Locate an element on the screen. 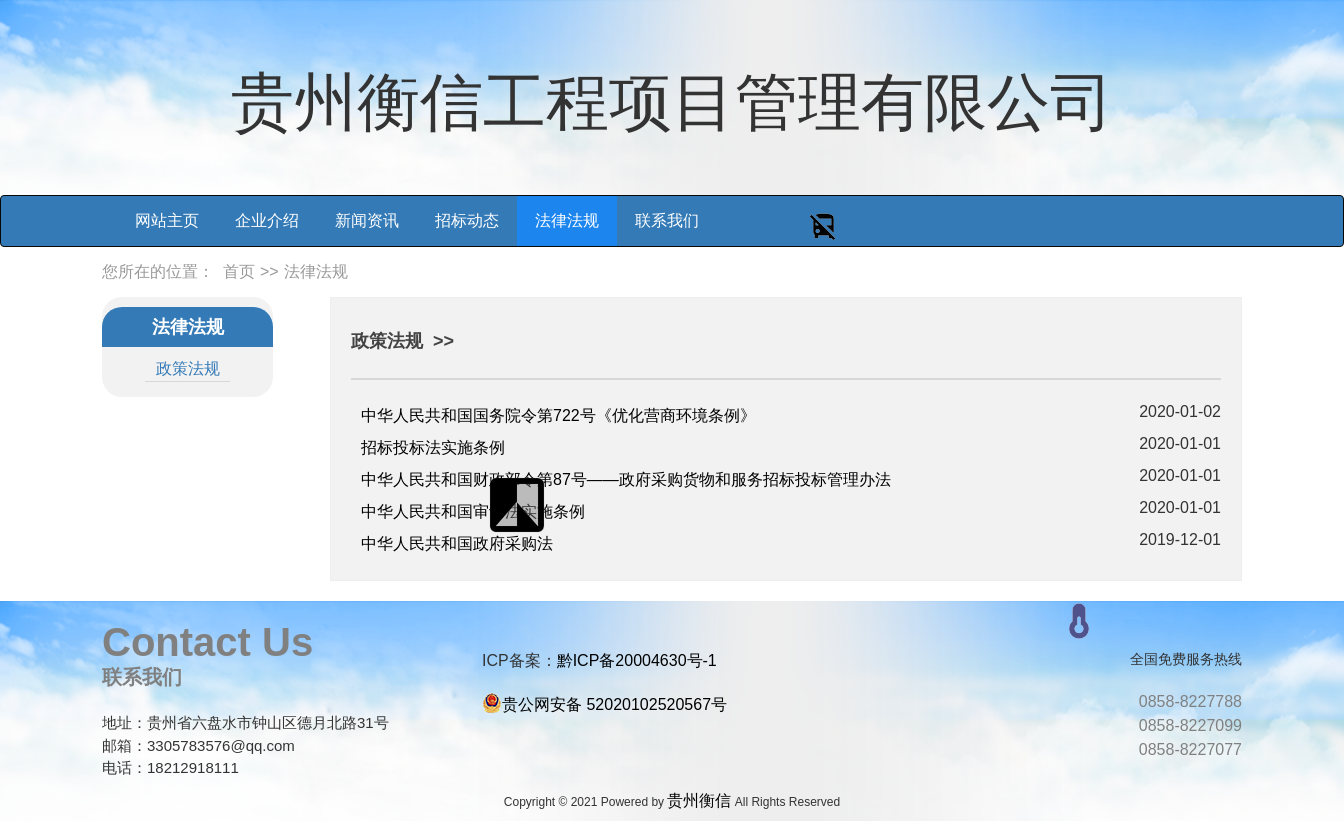 The image size is (1344, 821). apply black and white filter to image is located at coordinates (517, 505).